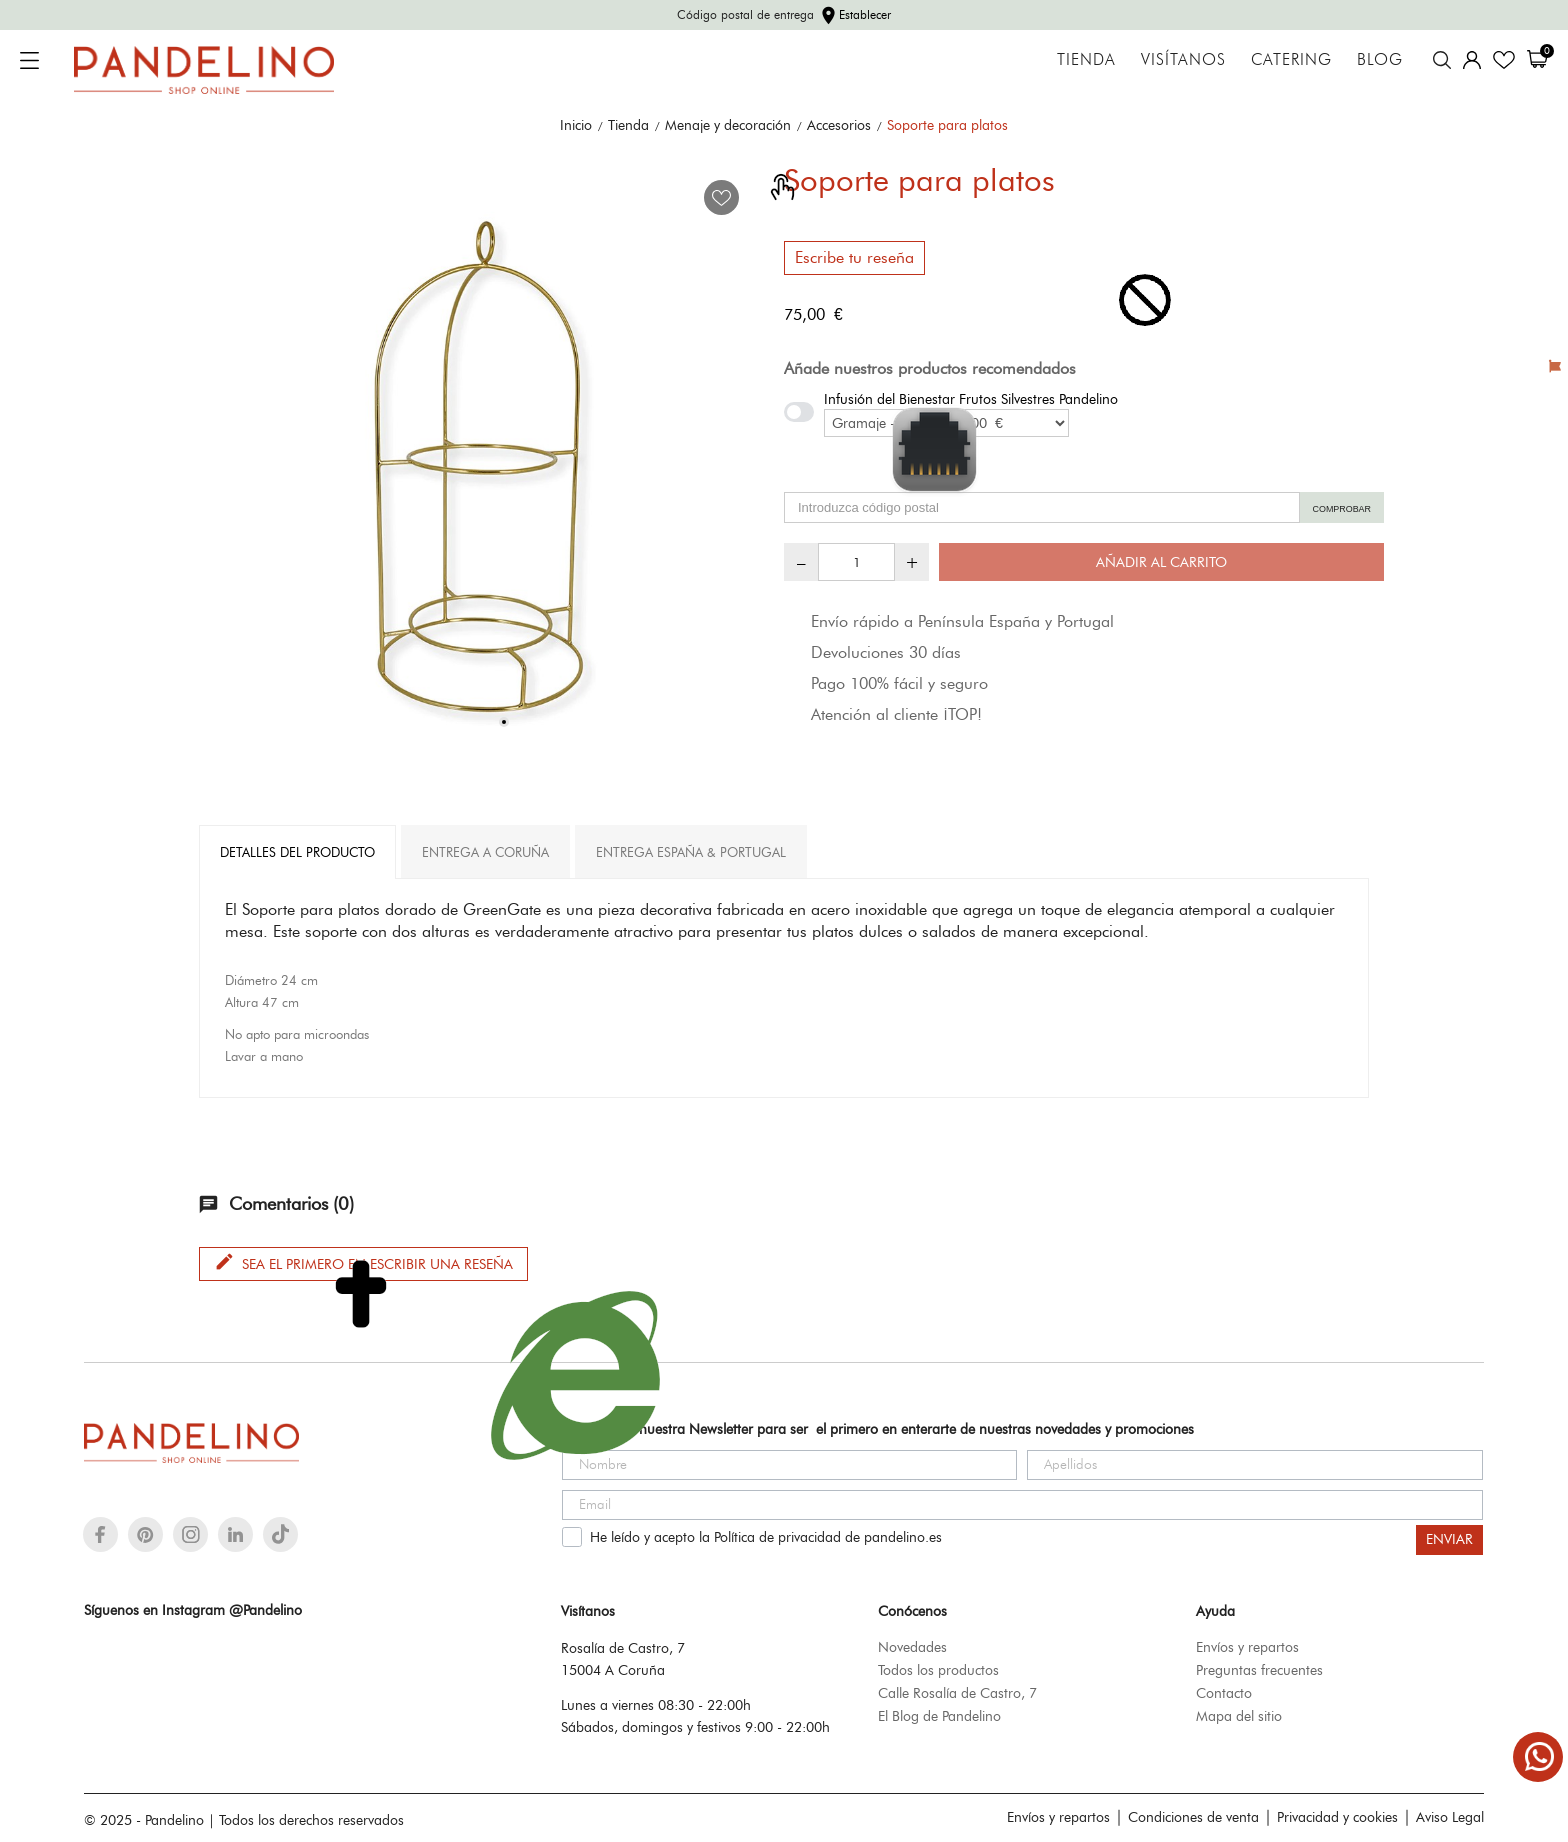 This screenshot has height=1842, width=1568. I want to click on tap to interact with this element, so click(782, 187).